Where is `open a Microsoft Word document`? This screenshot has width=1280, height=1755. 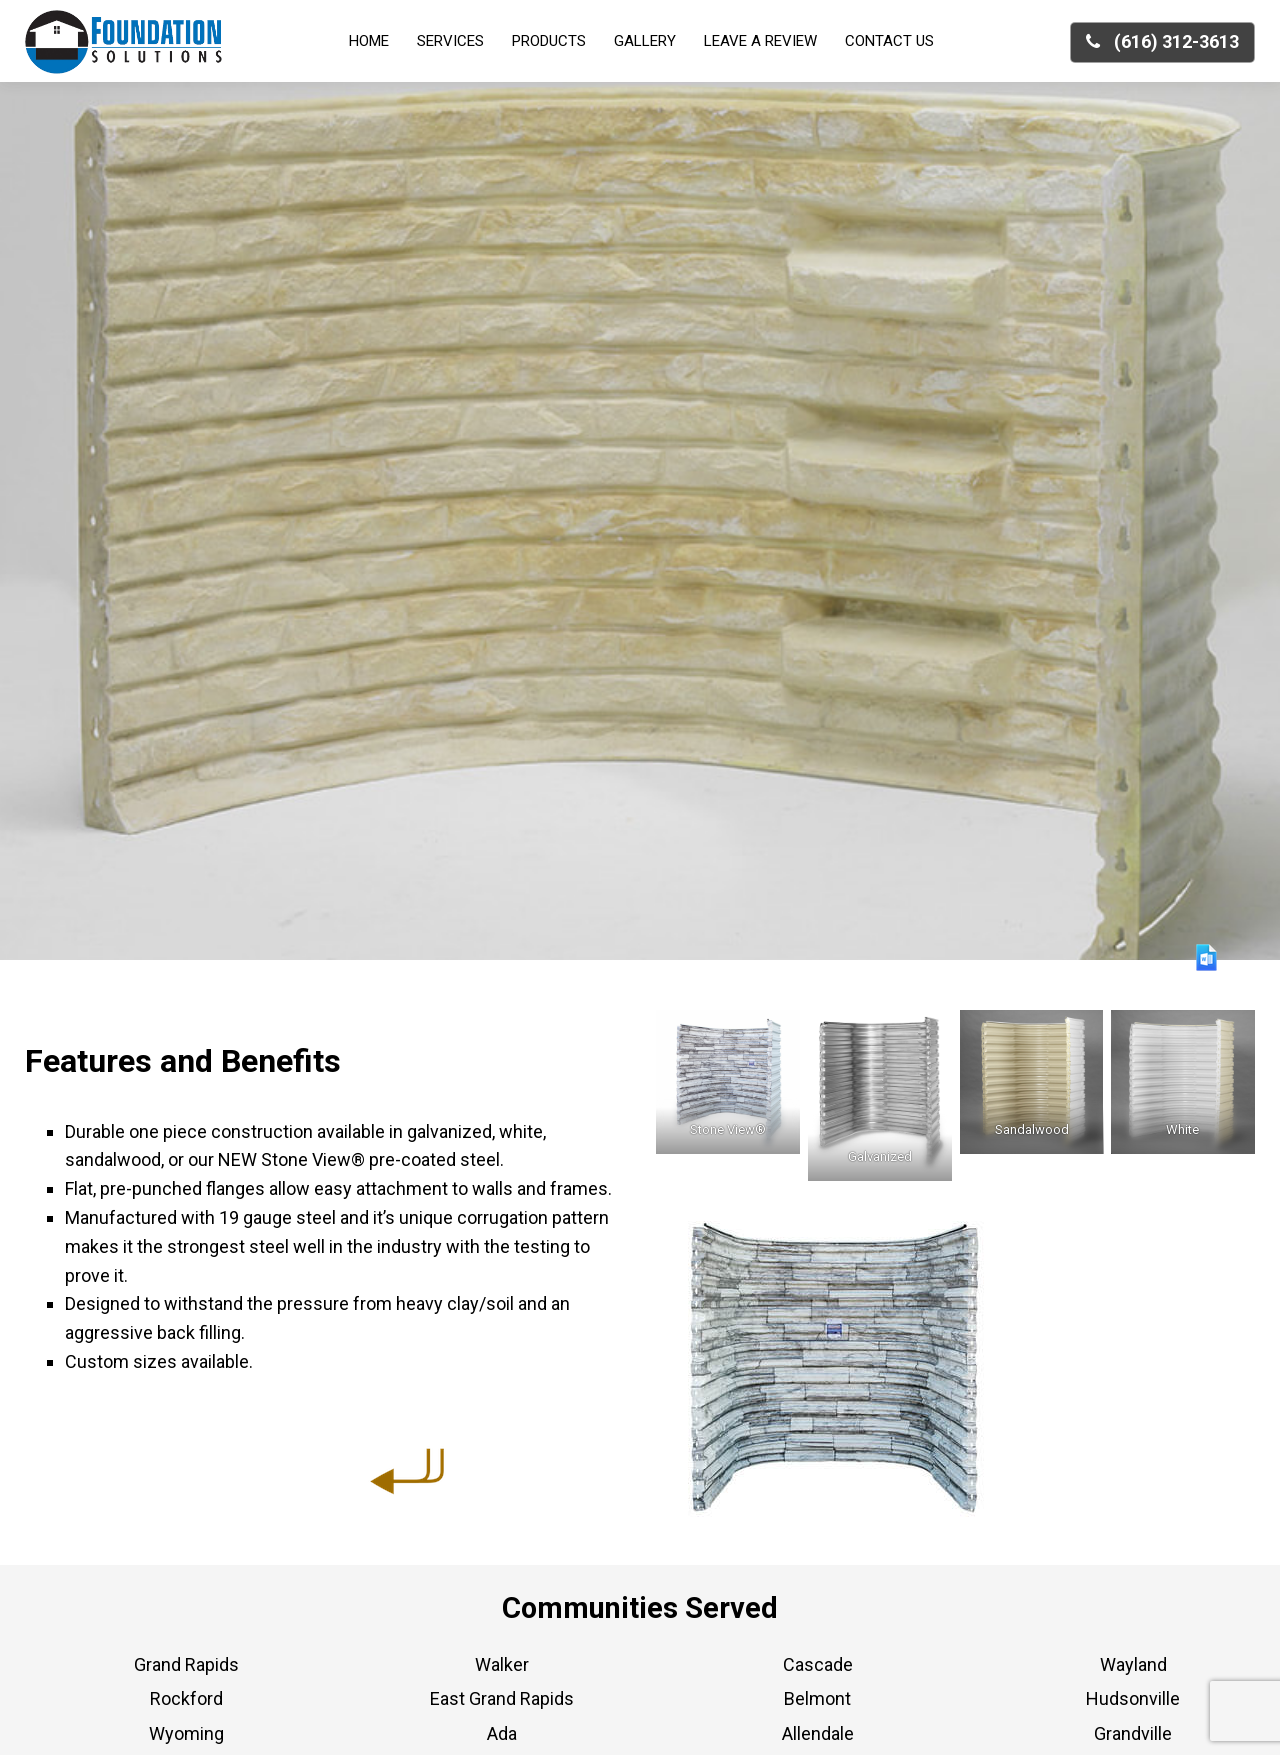
open a Microsoft Word document is located at coordinates (1206, 957).